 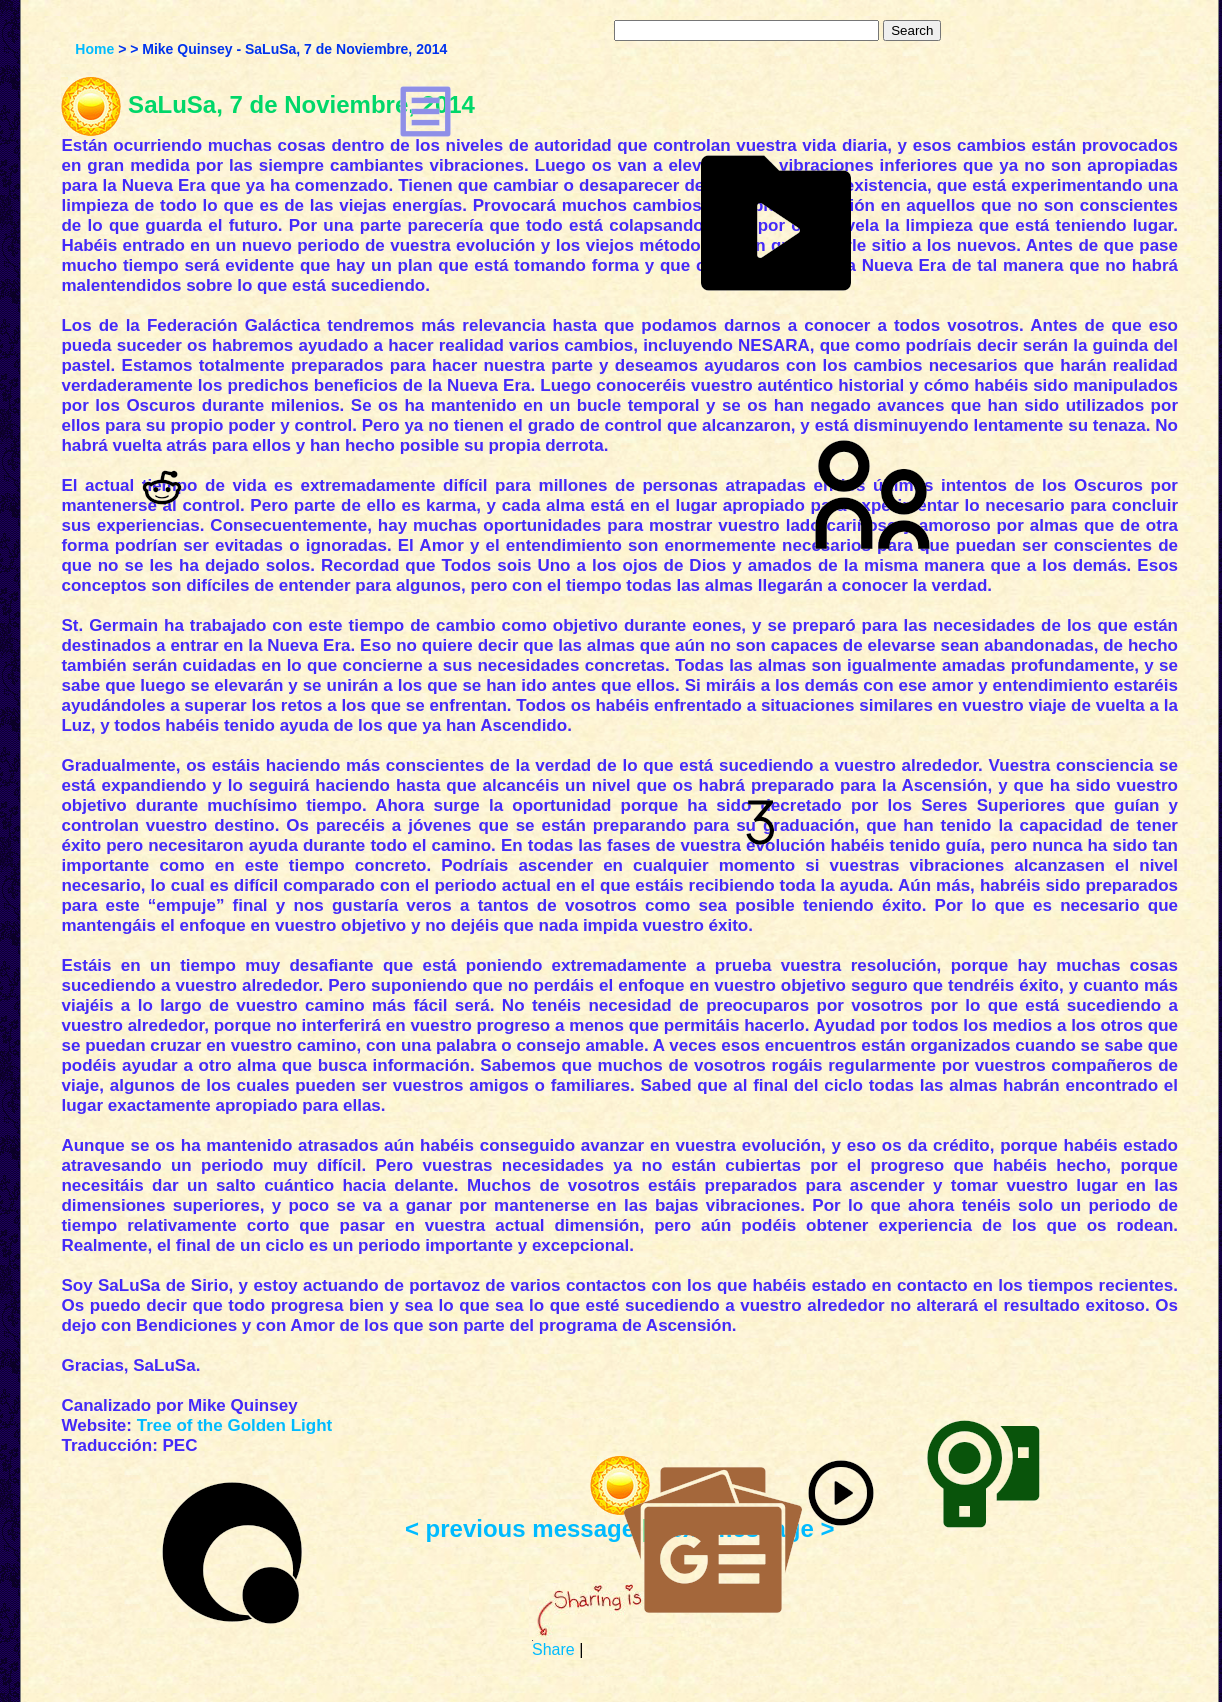 I want to click on open the Reddit app, so click(x=162, y=487).